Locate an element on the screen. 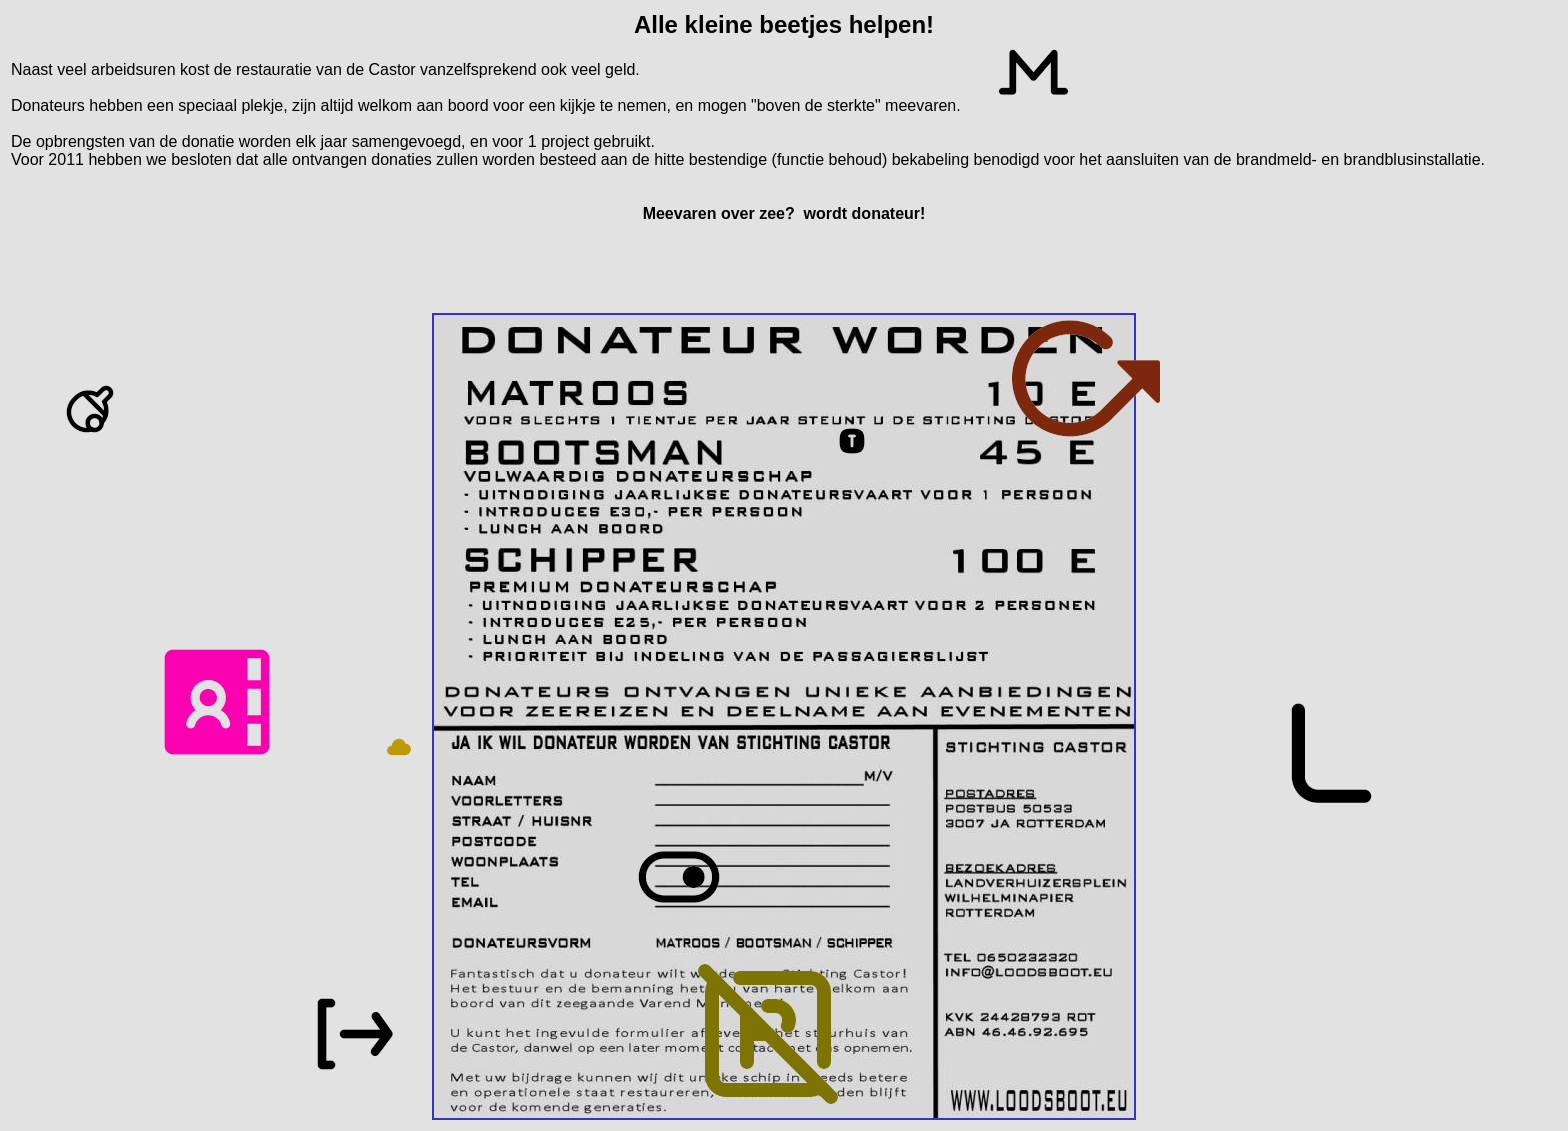 The height and width of the screenshot is (1131, 1568). text formatting or typography tool is located at coordinates (852, 441).